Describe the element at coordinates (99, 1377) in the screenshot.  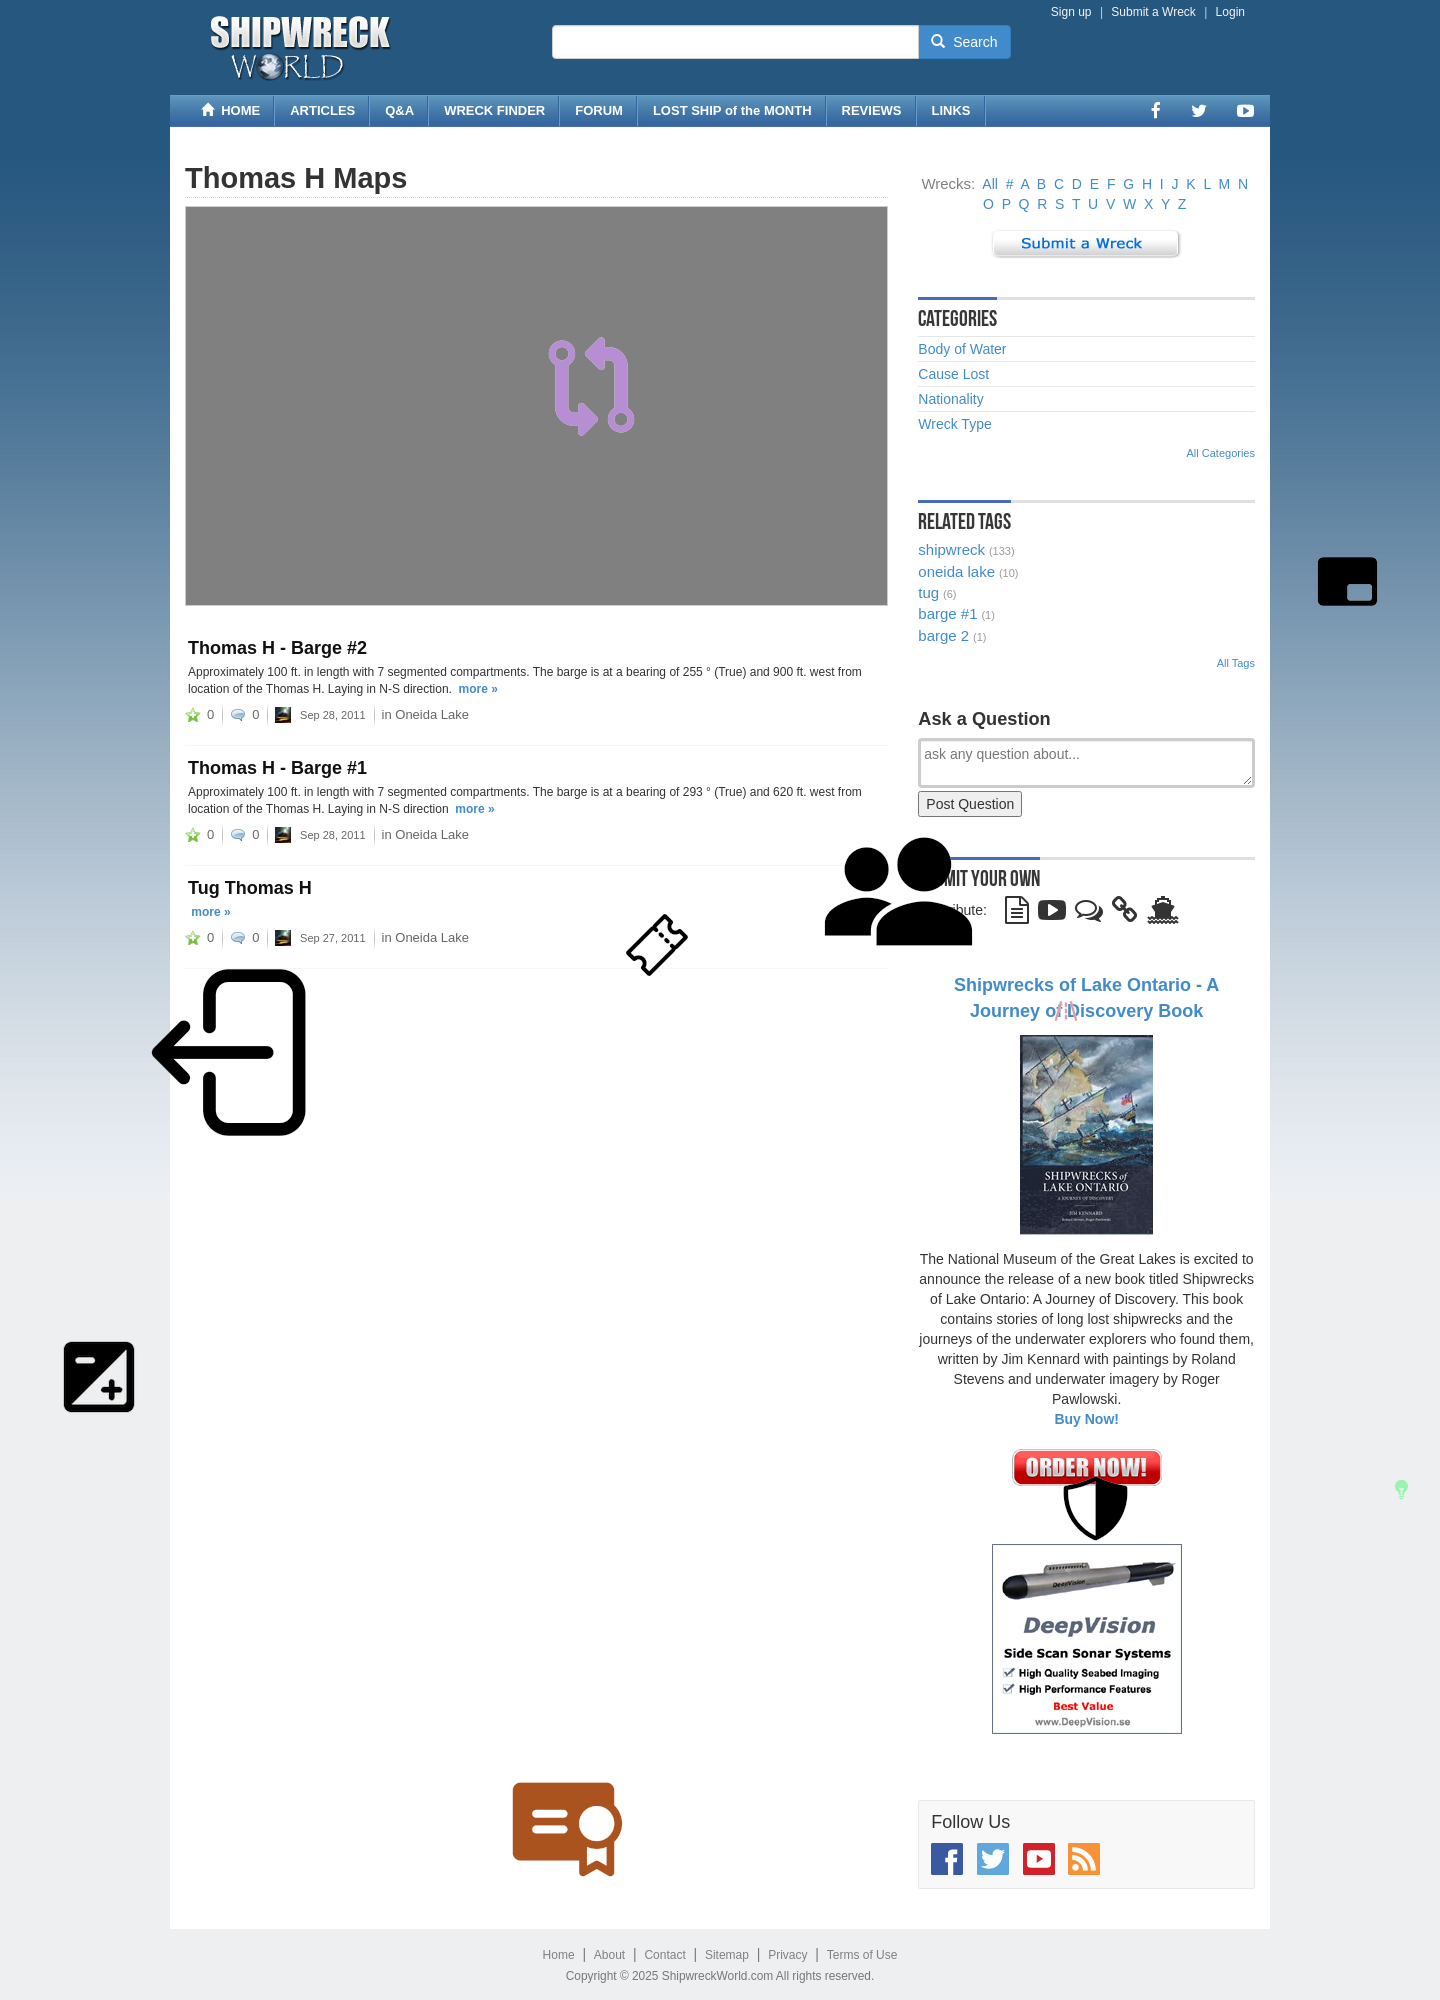
I see `adjust image exposure settings` at that location.